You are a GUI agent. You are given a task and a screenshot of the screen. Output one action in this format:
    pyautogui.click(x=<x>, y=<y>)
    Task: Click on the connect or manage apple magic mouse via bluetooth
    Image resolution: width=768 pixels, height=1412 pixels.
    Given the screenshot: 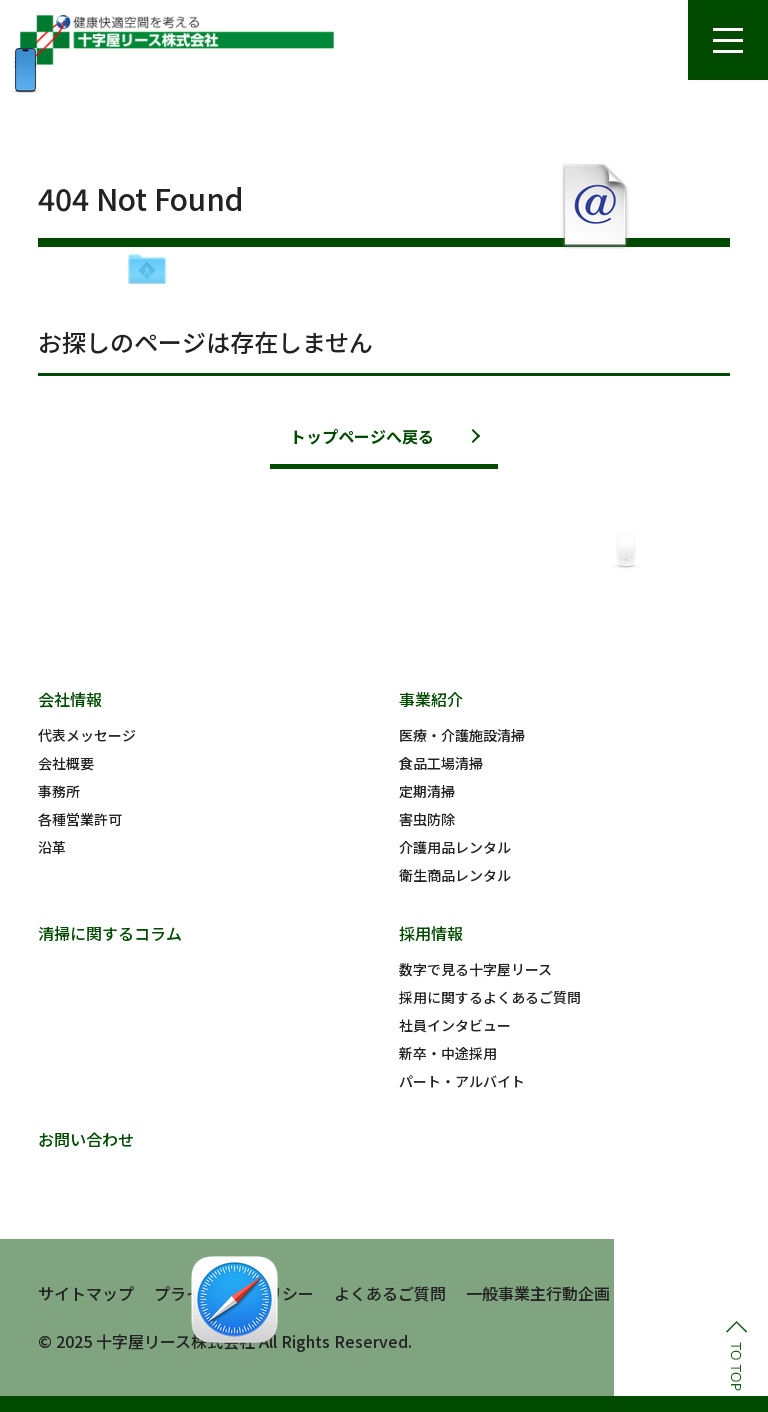 What is the action you would take?
    pyautogui.click(x=626, y=551)
    